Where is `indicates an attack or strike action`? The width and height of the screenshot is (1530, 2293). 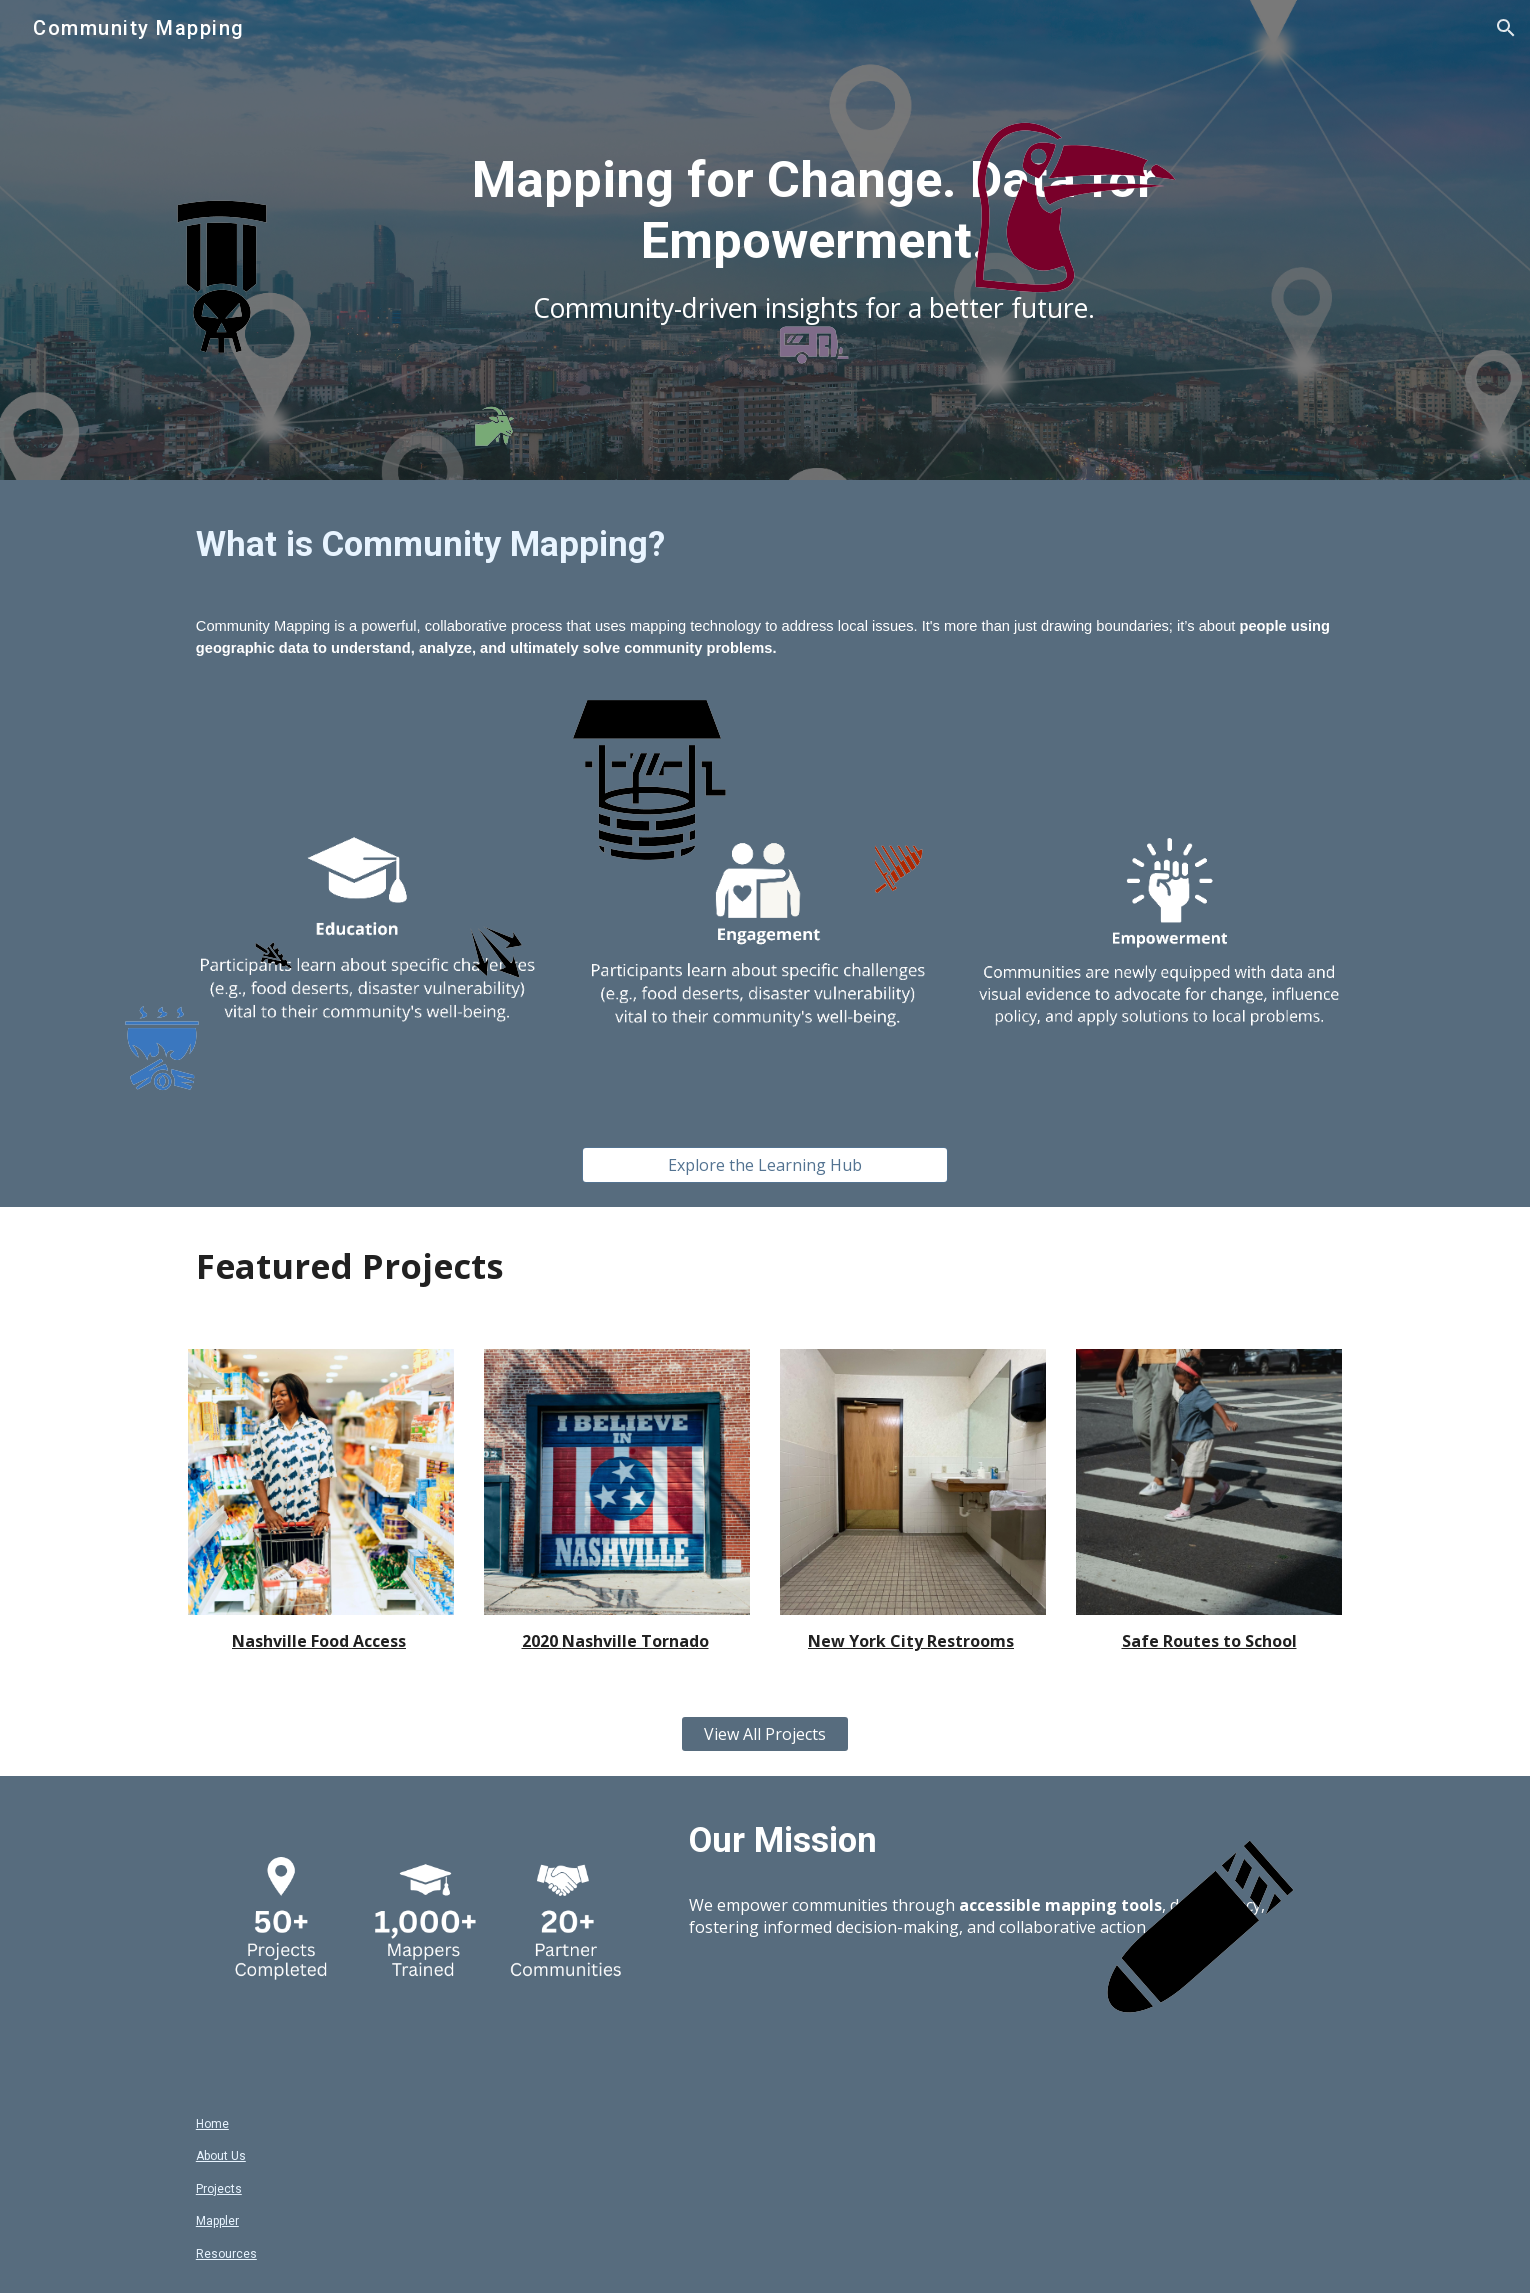
indicates an attack or strike action is located at coordinates (496, 951).